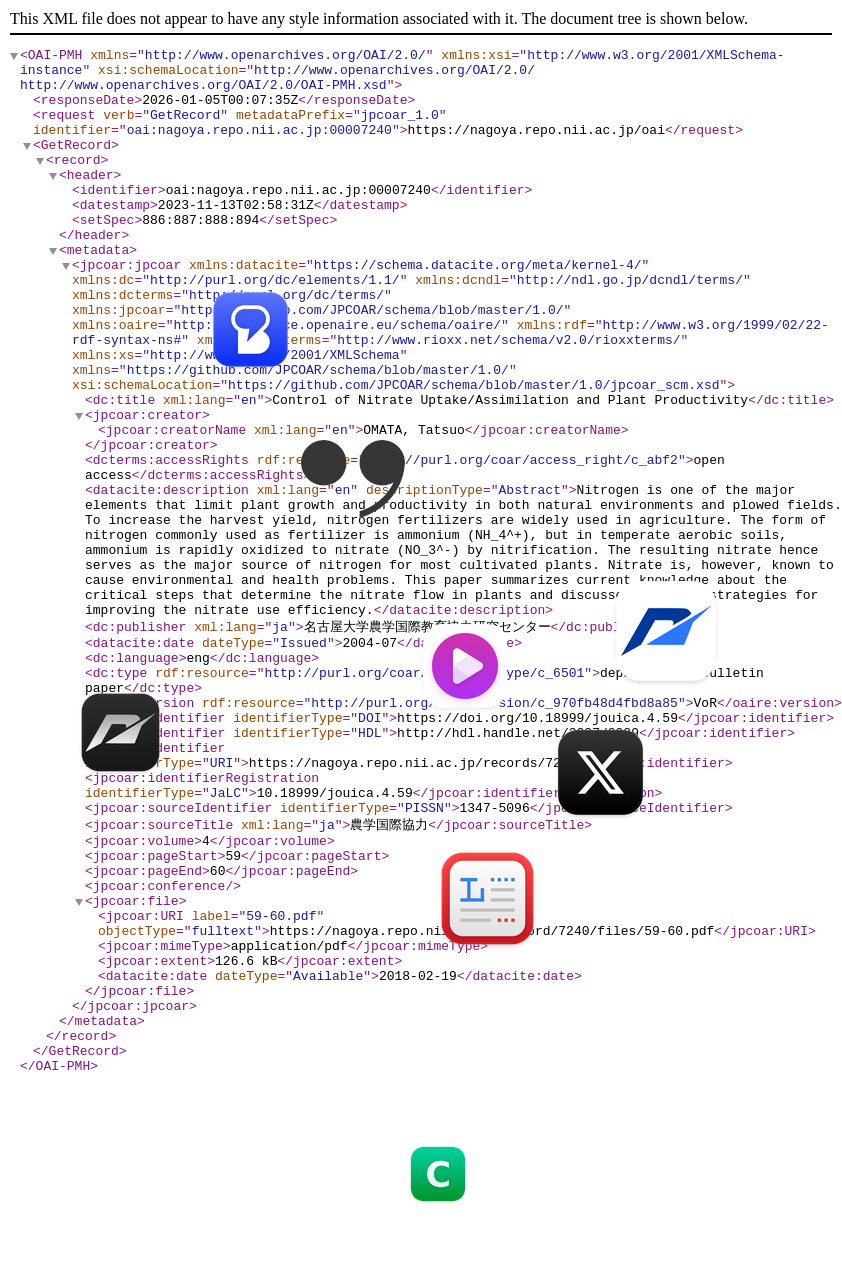 The height and width of the screenshot is (1274, 842). I want to click on open Lorem placeholder text generator app, so click(487, 898).